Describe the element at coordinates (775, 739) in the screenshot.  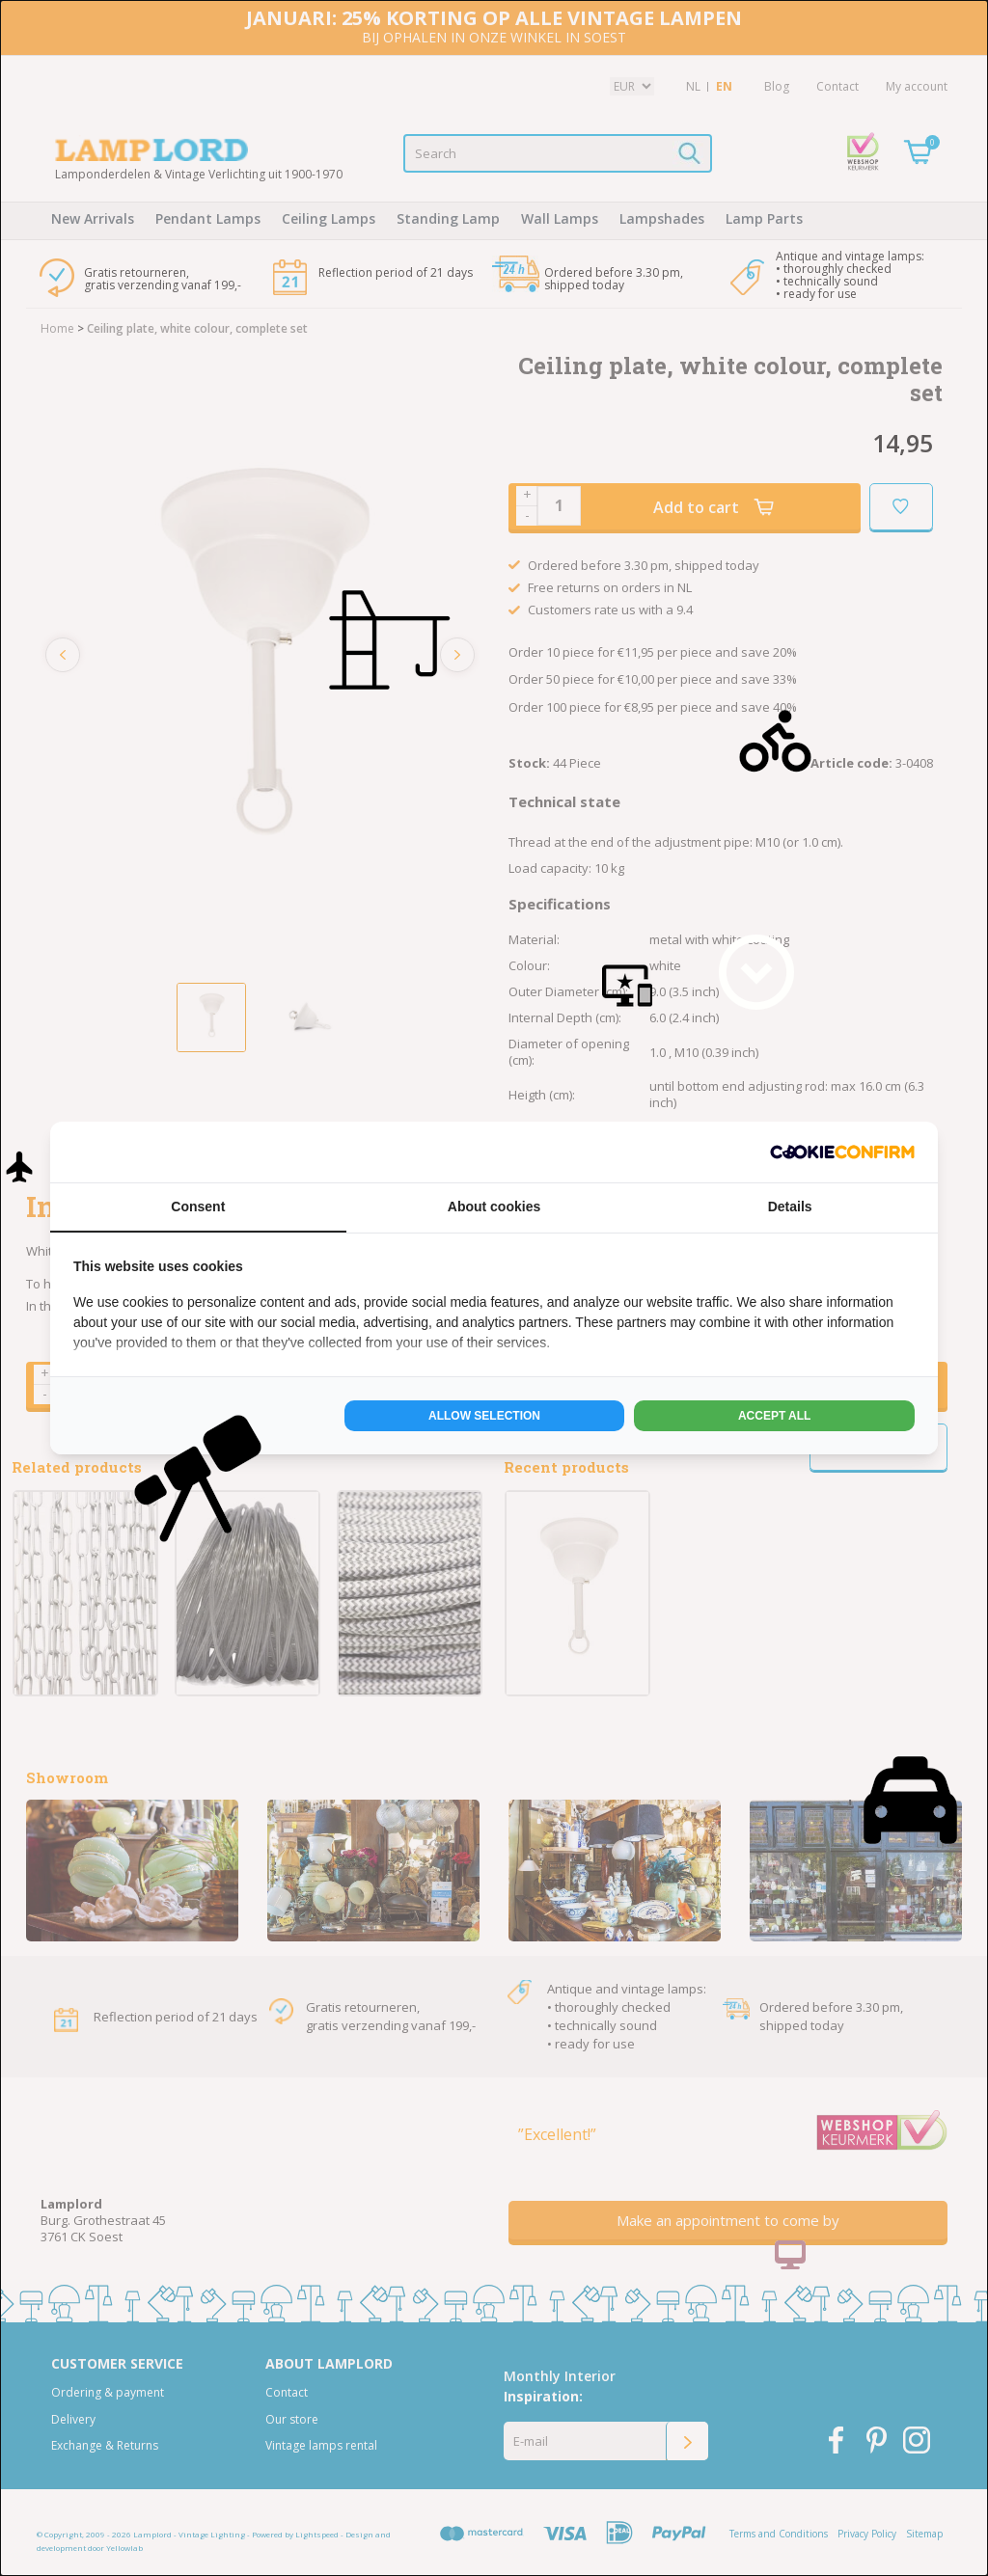
I see `select bicycle as transportation mode` at that location.